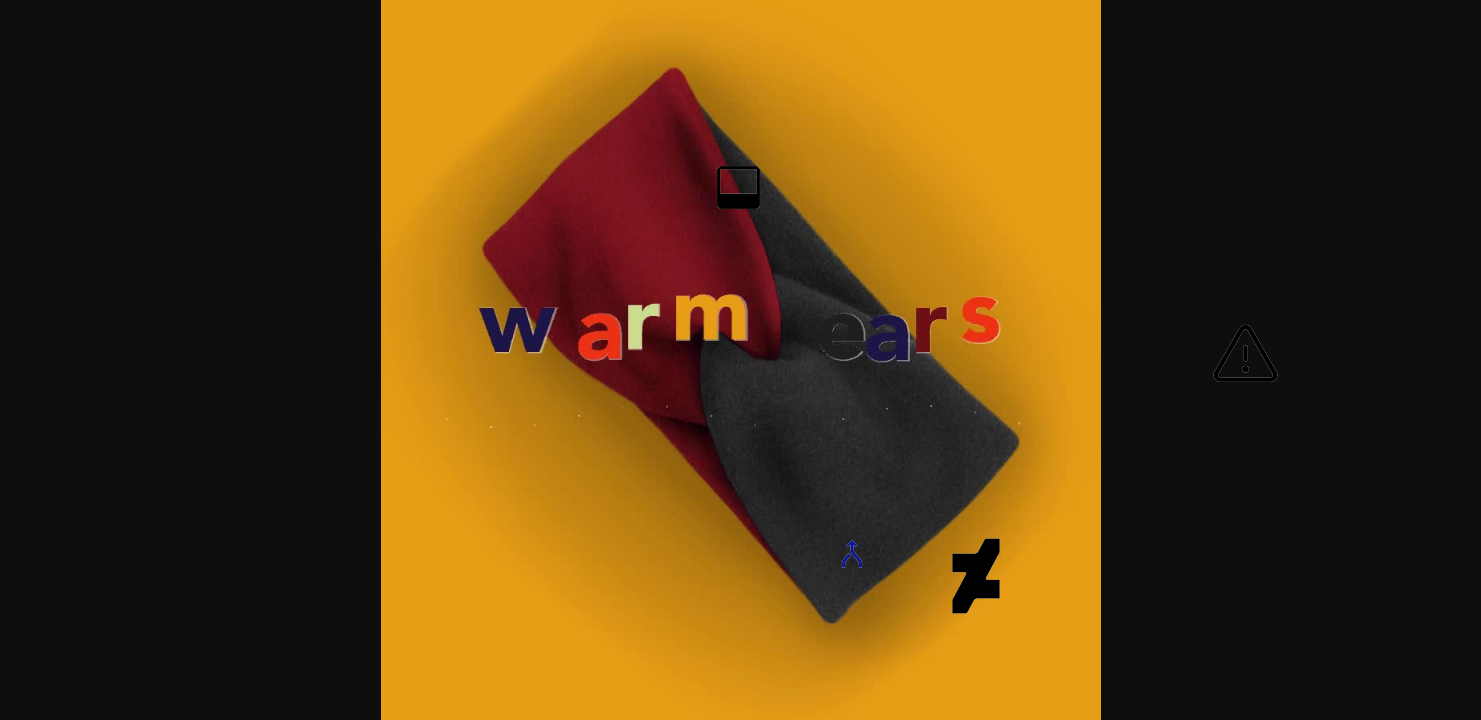 The image size is (1481, 720). What do you see at coordinates (976, 576) in the screenshot?
I see `deviantart logo` at bounding box center [976, 576].